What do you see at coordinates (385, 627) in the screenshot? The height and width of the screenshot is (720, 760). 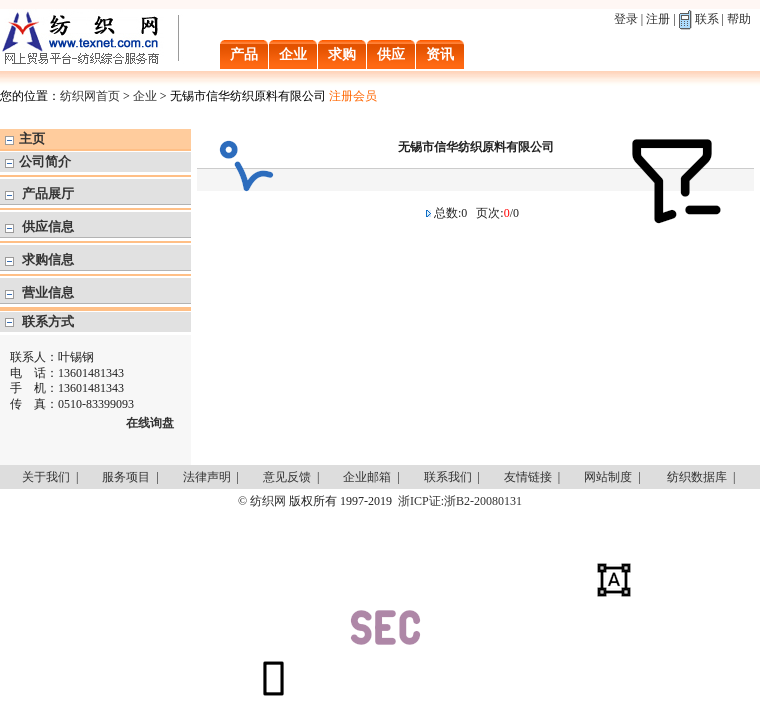 I see `secant function in a math or calculator app` at bounding box center [385, 627].